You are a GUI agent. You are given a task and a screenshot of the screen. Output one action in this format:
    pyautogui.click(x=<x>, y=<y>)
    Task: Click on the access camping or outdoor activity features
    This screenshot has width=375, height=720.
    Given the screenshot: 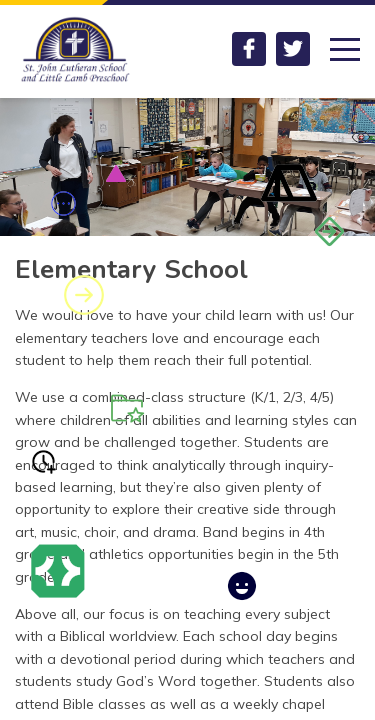 What is the action you would take?
    pyautogui.click(x=289, y=185)
    